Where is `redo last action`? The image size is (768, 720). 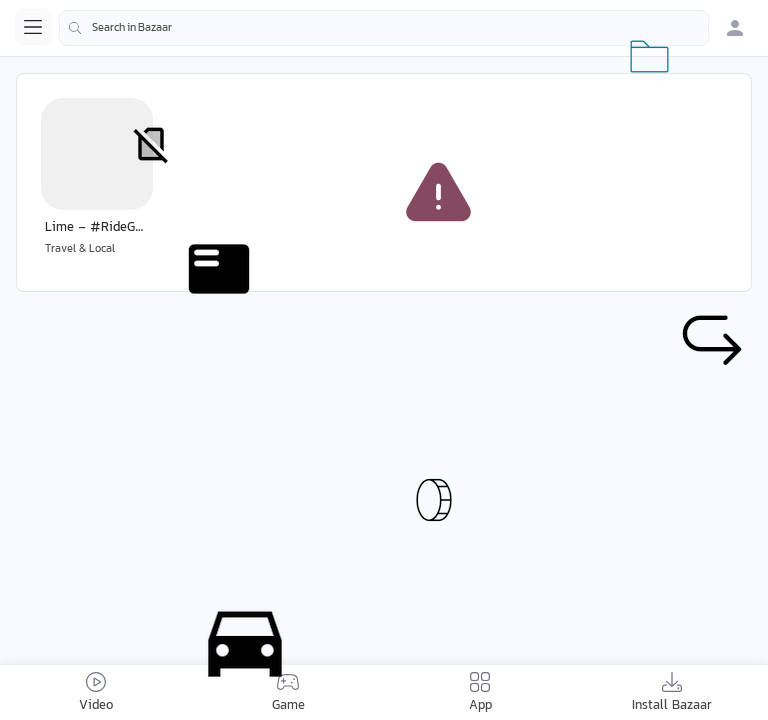 redo last action is located at coordinates (712, 338).